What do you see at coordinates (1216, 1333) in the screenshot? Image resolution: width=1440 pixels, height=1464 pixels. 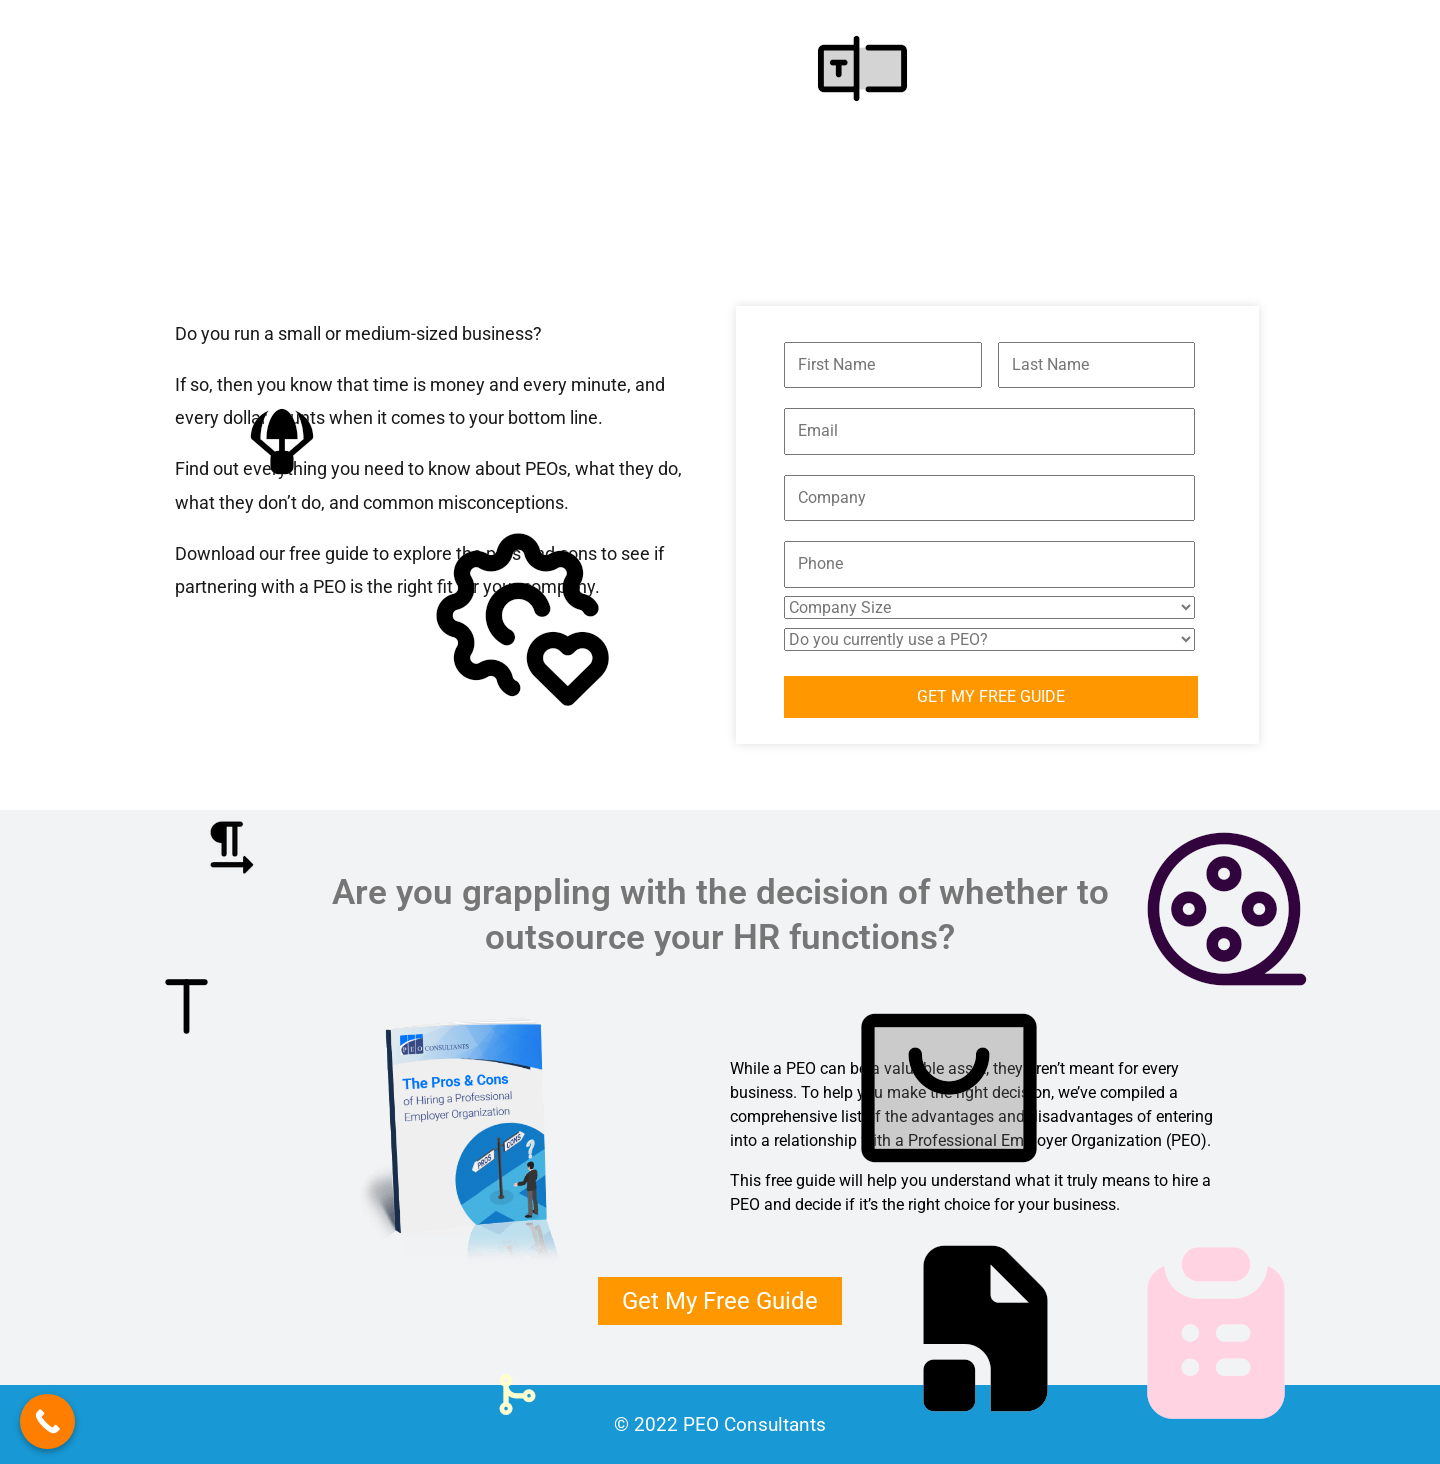 I see `view task list or checklist` at bounding box center [1216, 1333].